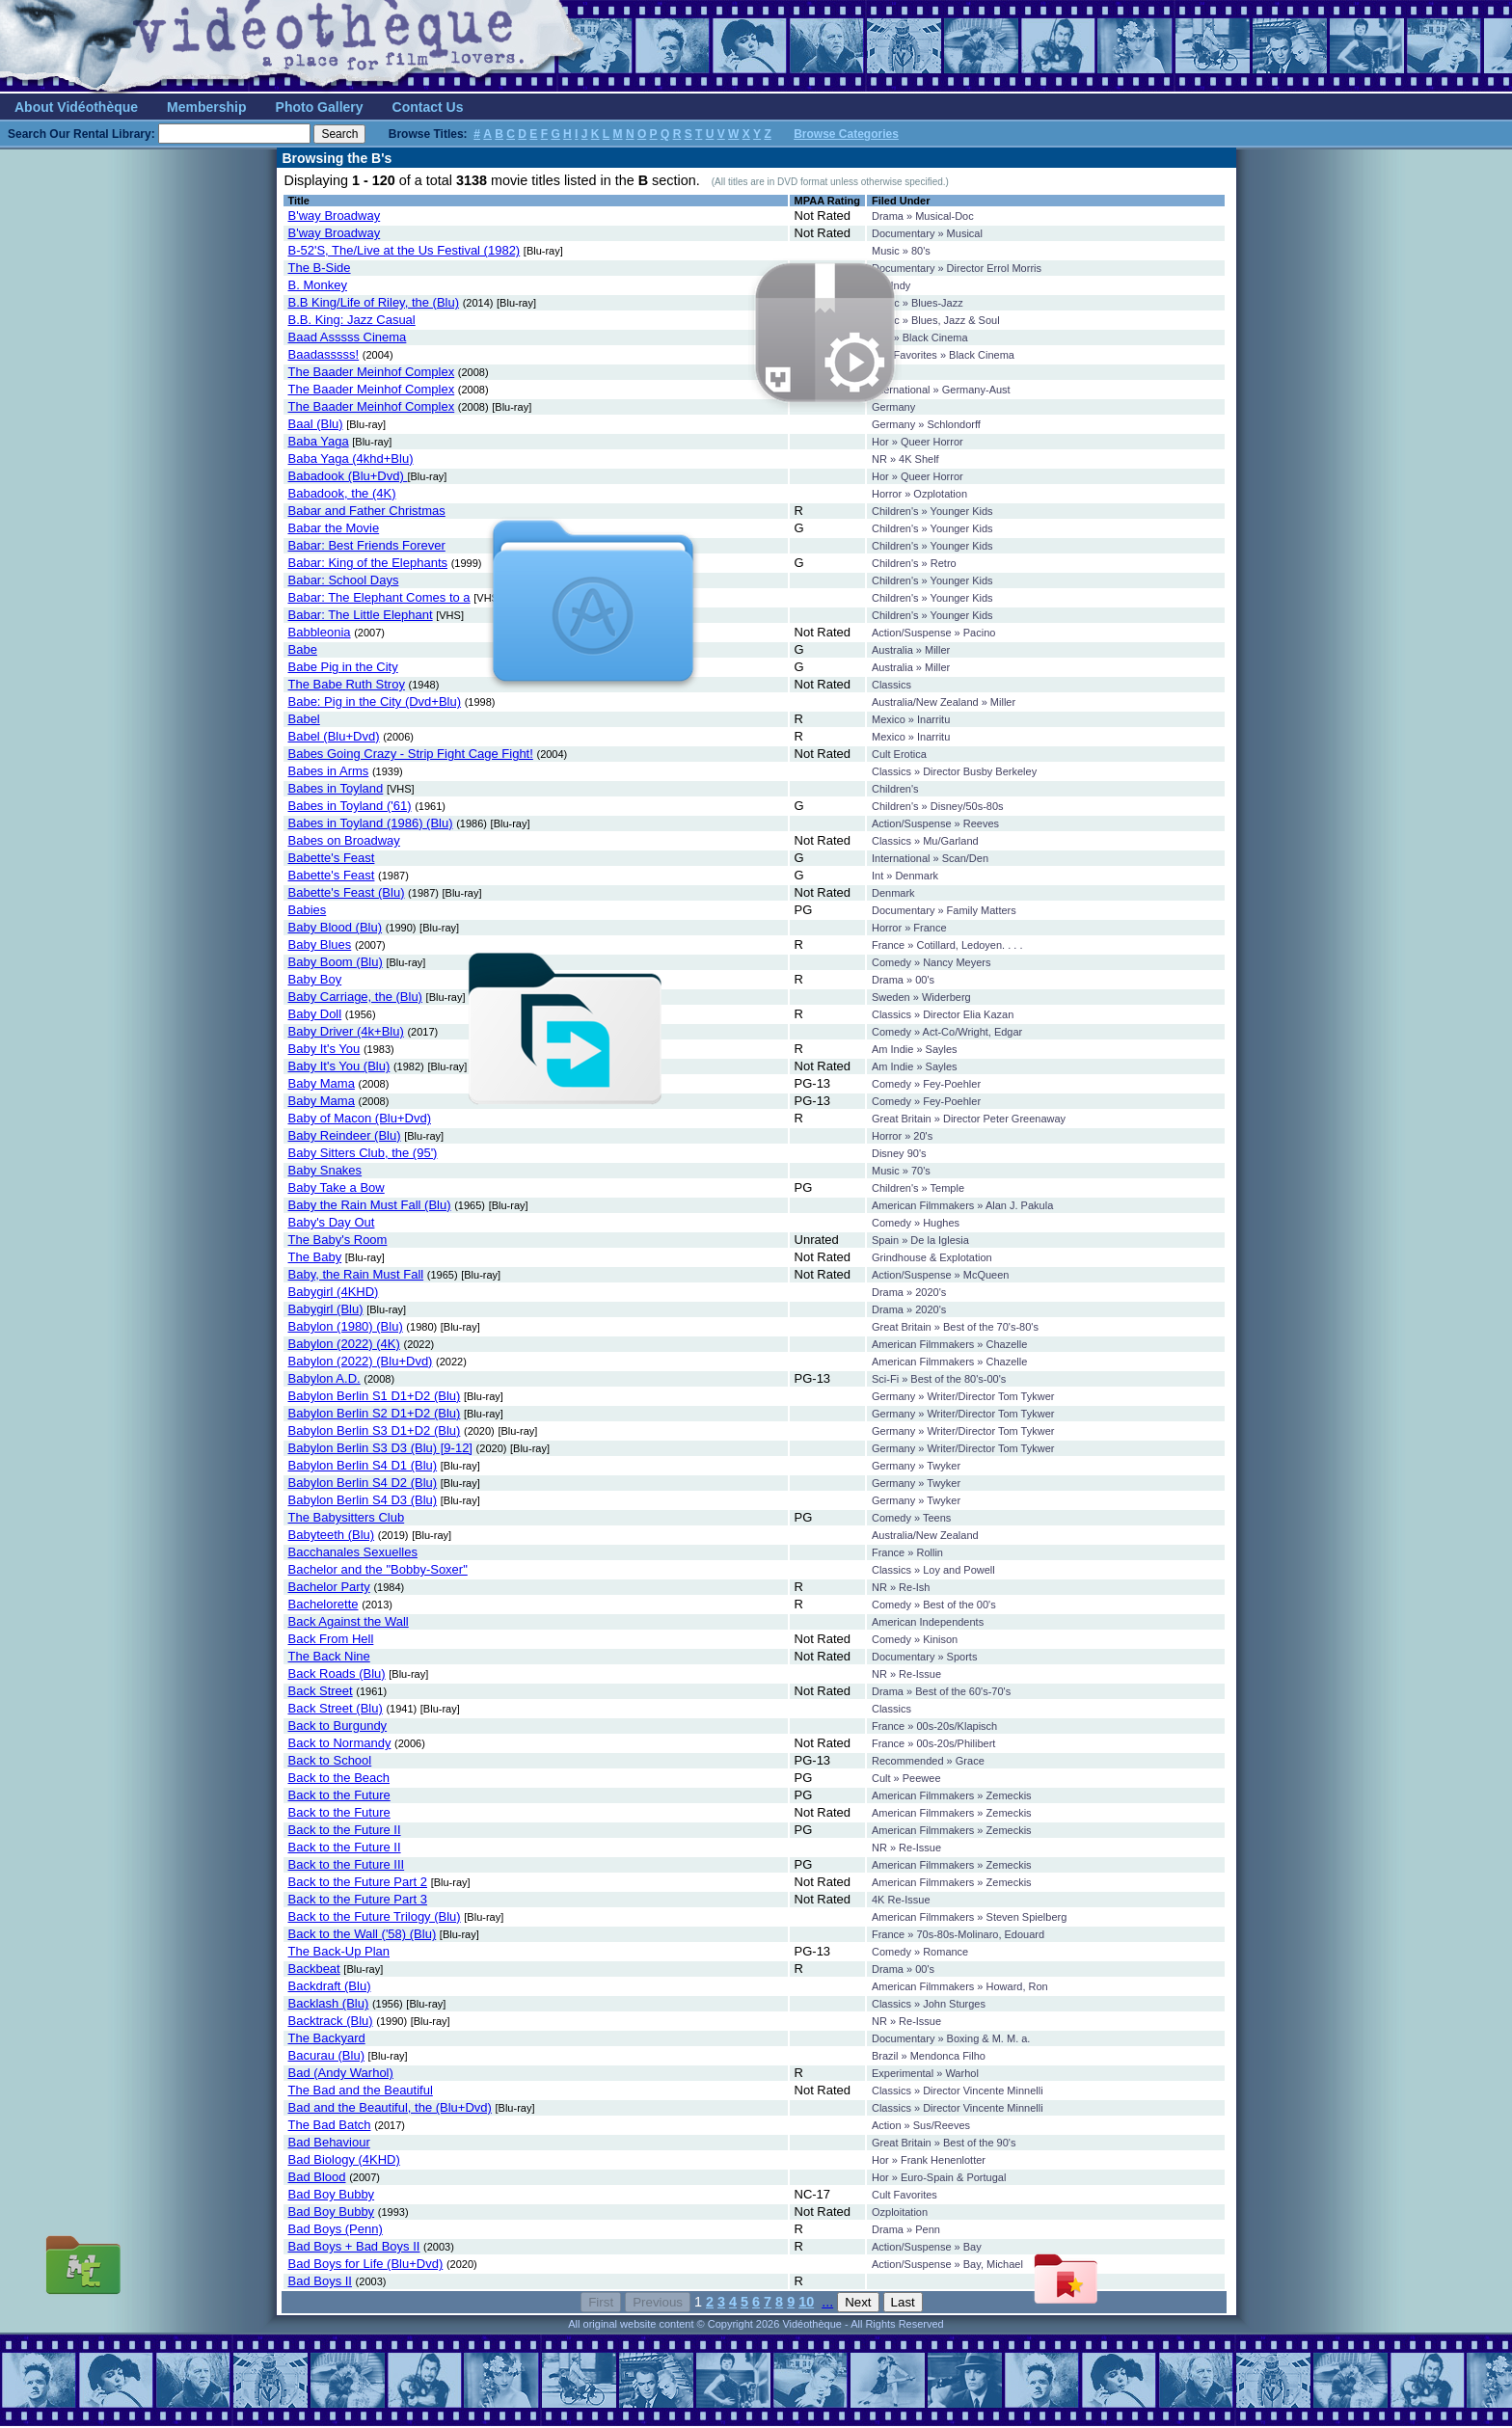 The width and height of the screenshot is (1512, 2428). What do you see at coordinates (824, 335) in the screenshot?
I see `access YaST AutoYaST system configuration` at bounding box center [824, 335].